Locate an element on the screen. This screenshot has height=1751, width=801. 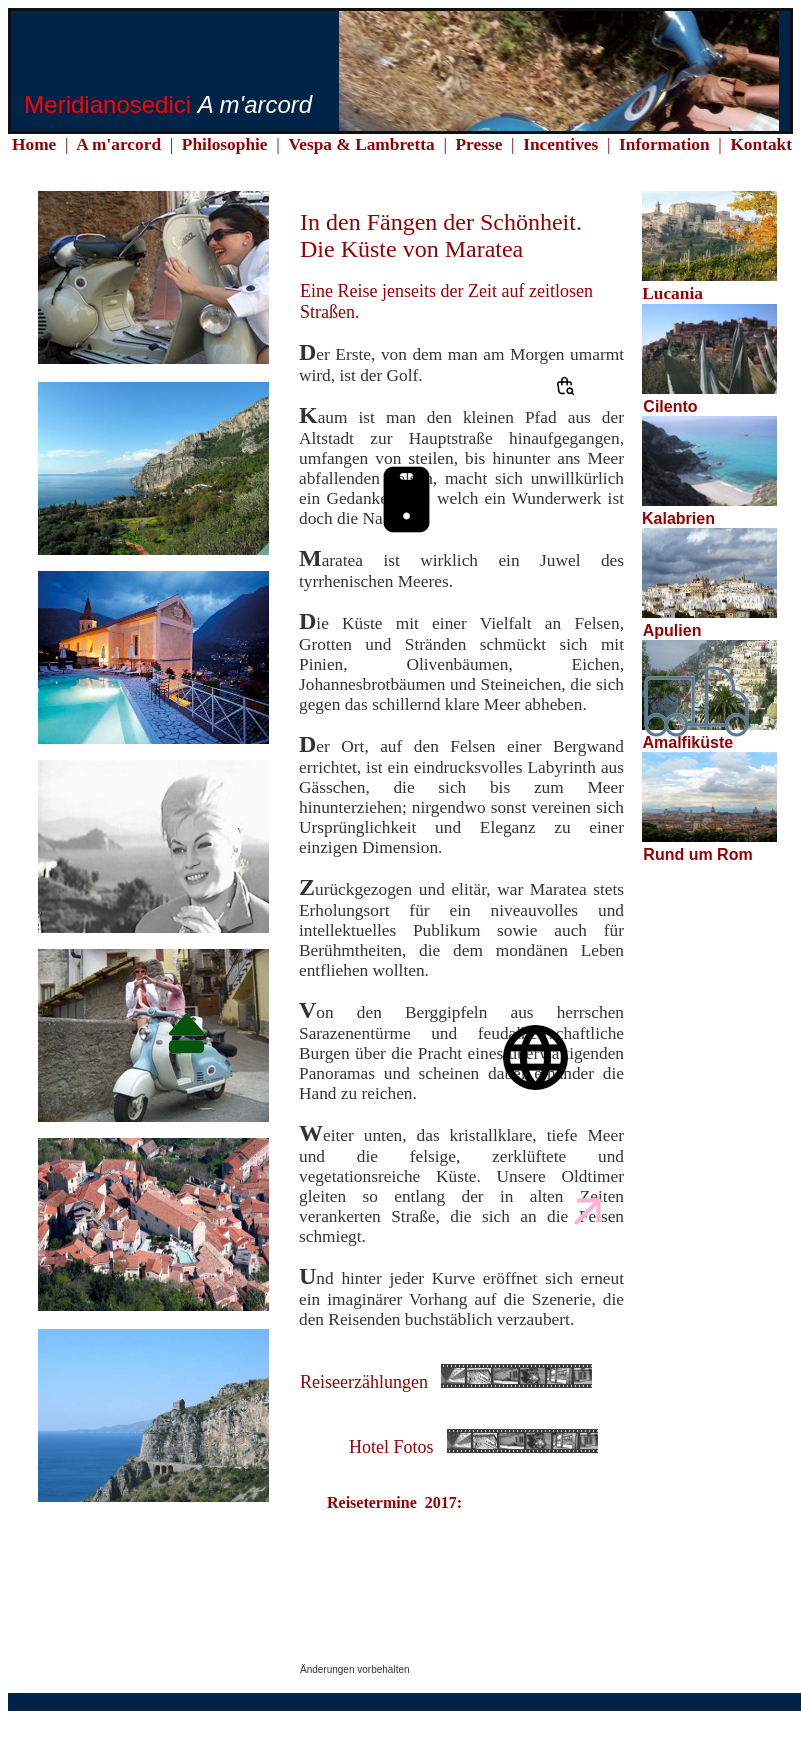
eject media or disc from player is located at coordinates (186, 1033).